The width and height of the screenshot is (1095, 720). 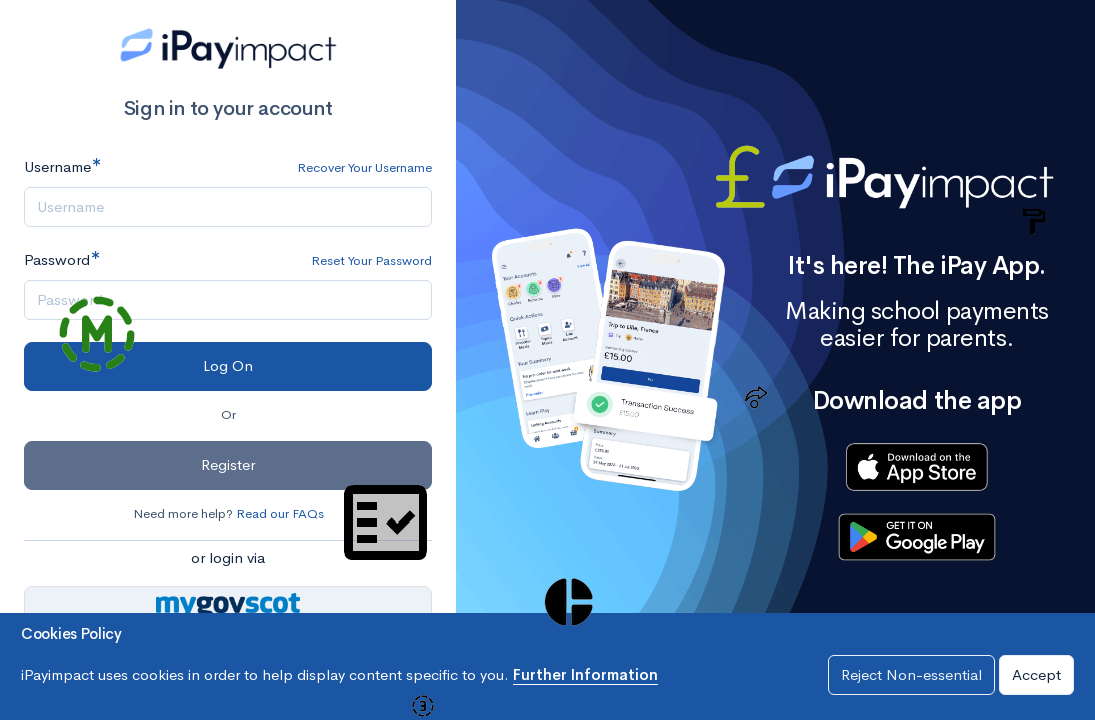 I want to click on indicates british pound sterling currency, so click(x=743, y=178).